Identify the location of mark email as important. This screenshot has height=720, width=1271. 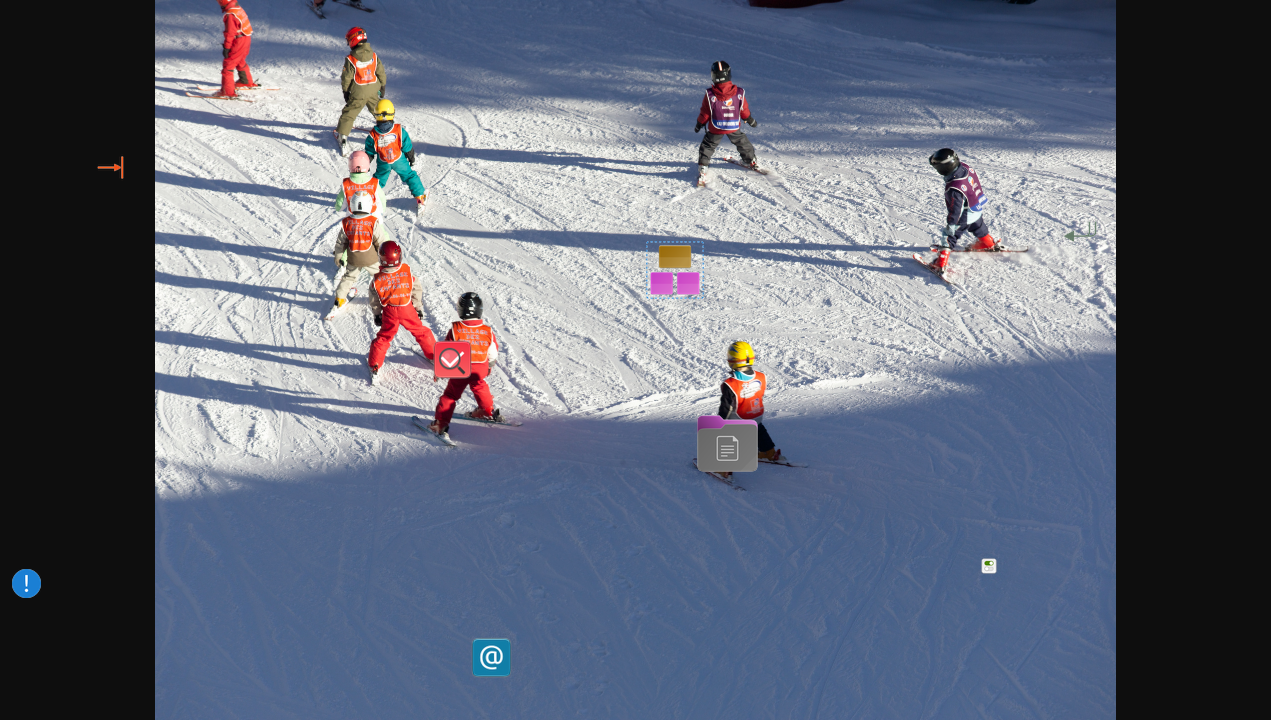
(26, 583).